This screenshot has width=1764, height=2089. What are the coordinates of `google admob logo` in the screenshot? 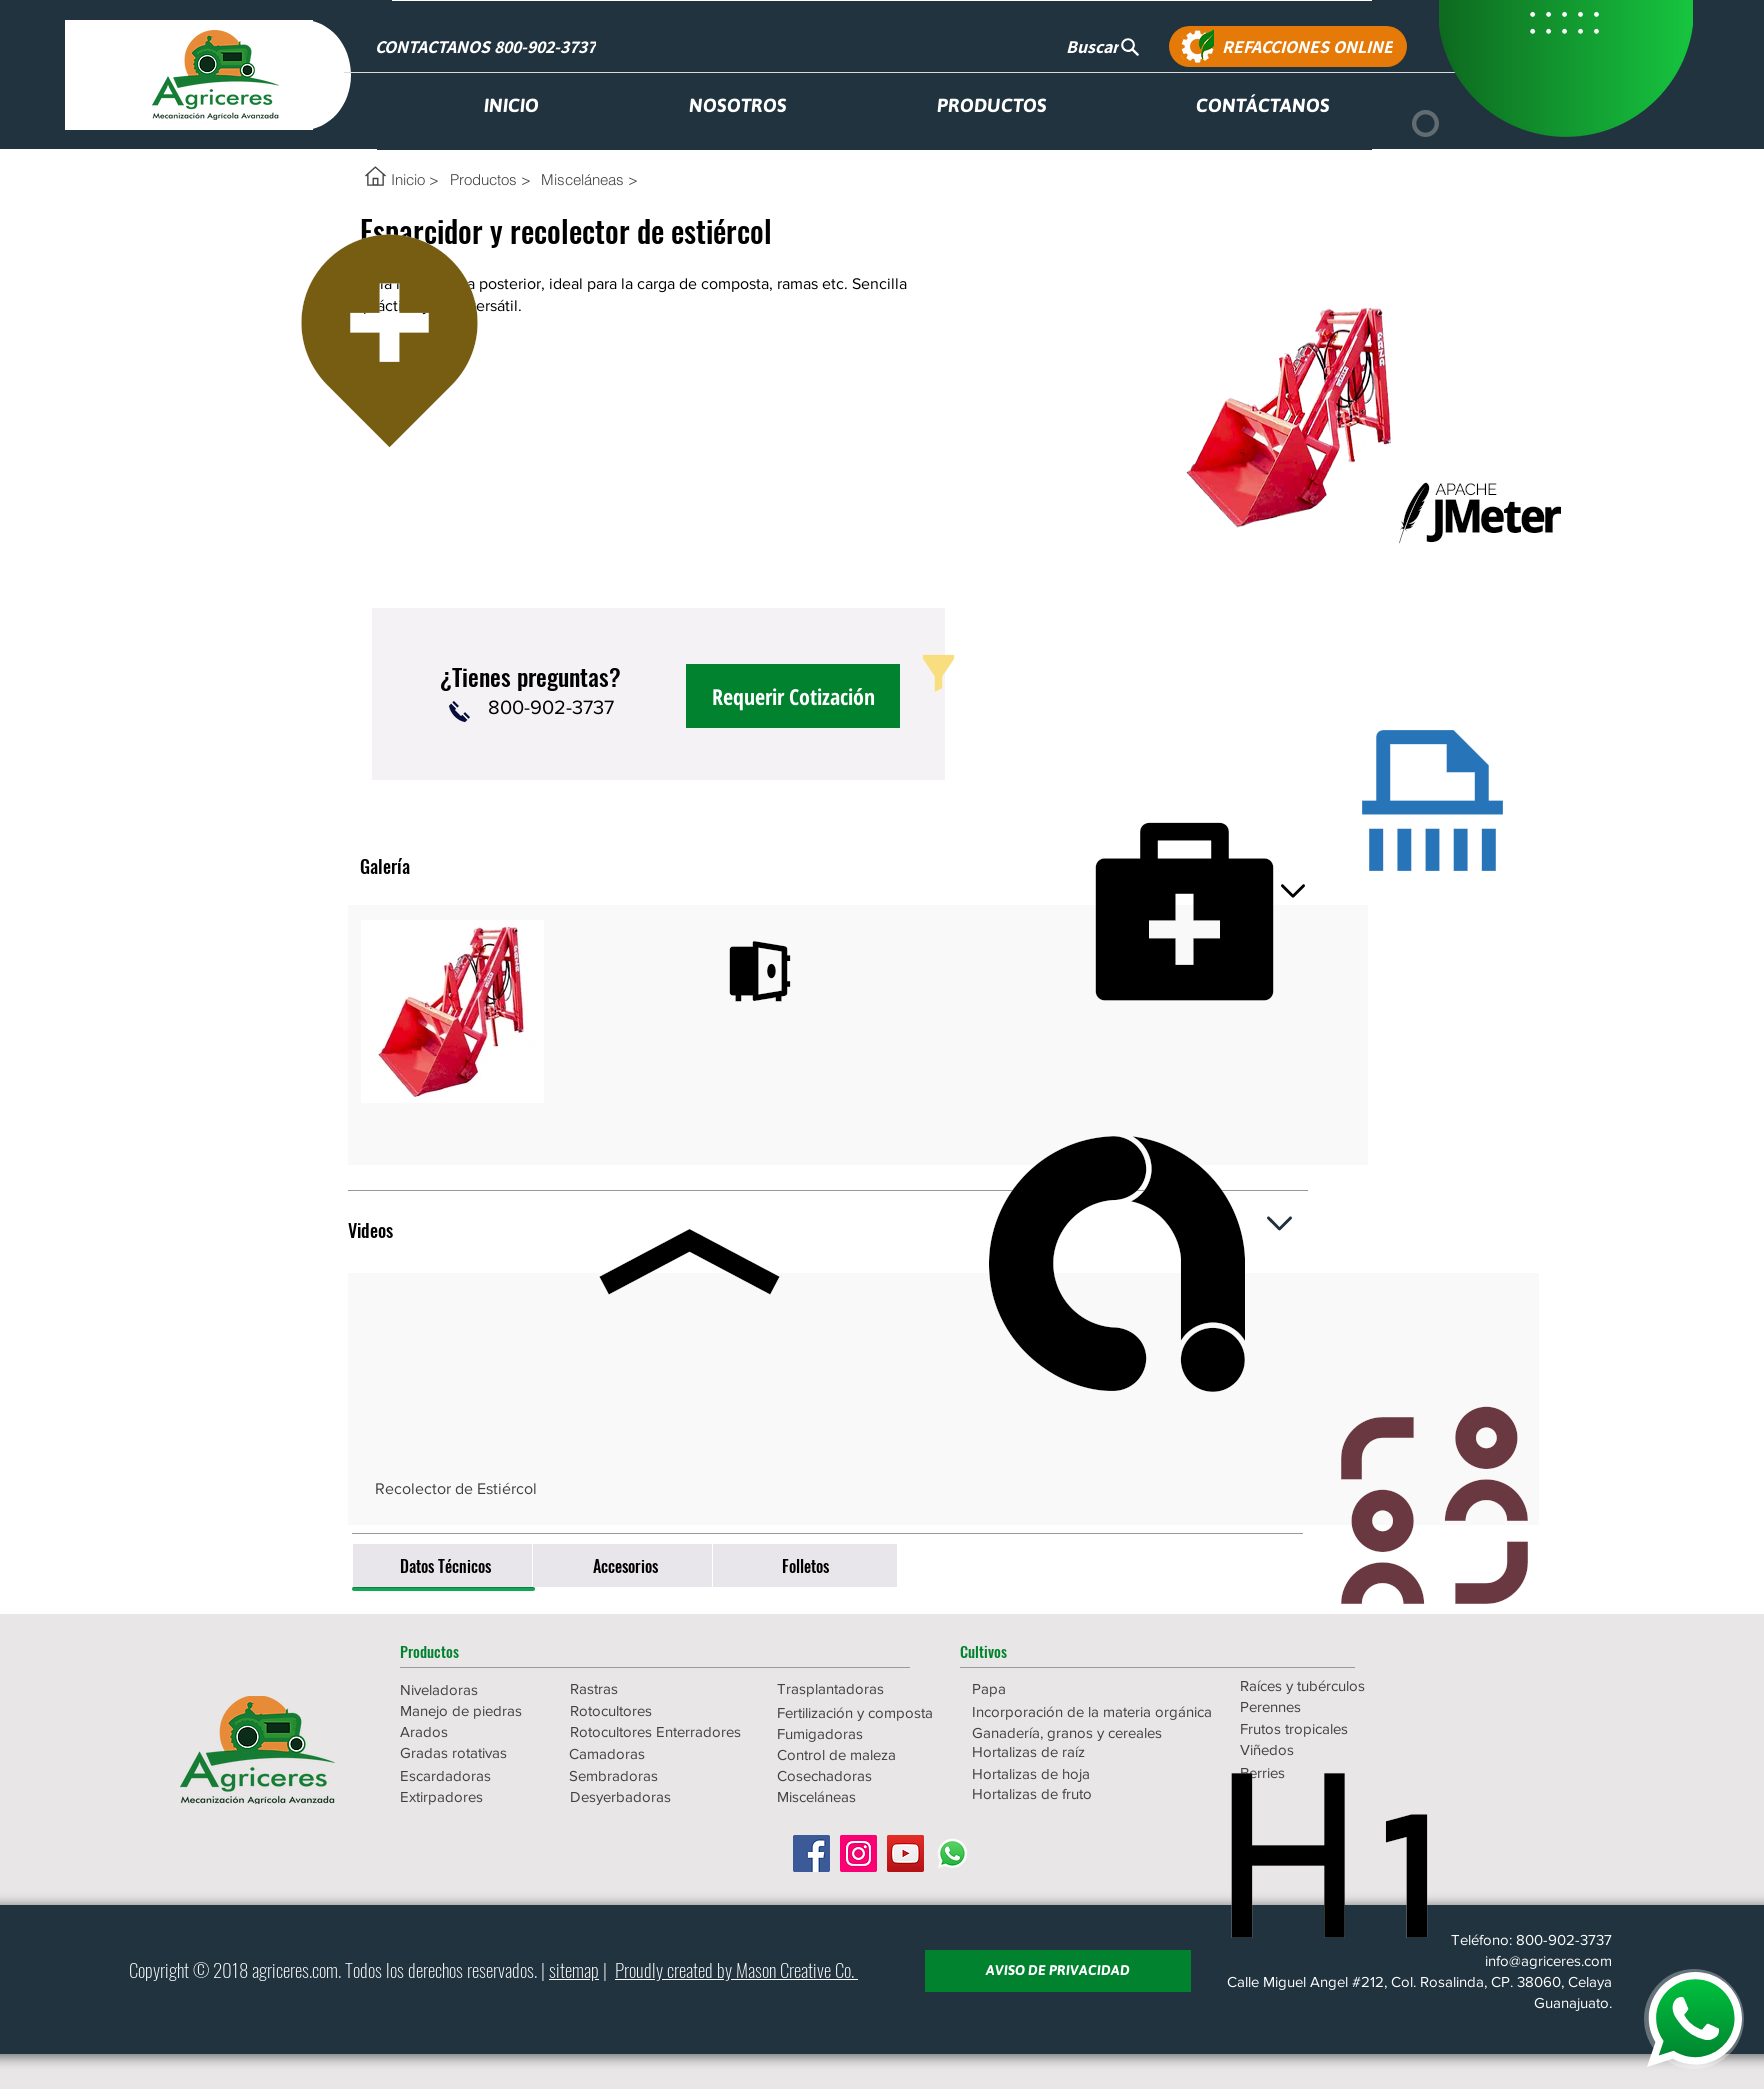 It's located at (1117, 1264).